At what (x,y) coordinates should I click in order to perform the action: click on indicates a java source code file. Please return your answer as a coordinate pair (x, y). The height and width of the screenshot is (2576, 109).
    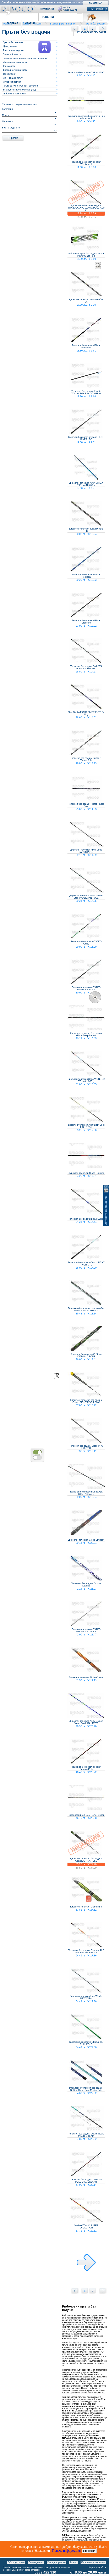
    Looking at the image, I should click on (89, 1899).